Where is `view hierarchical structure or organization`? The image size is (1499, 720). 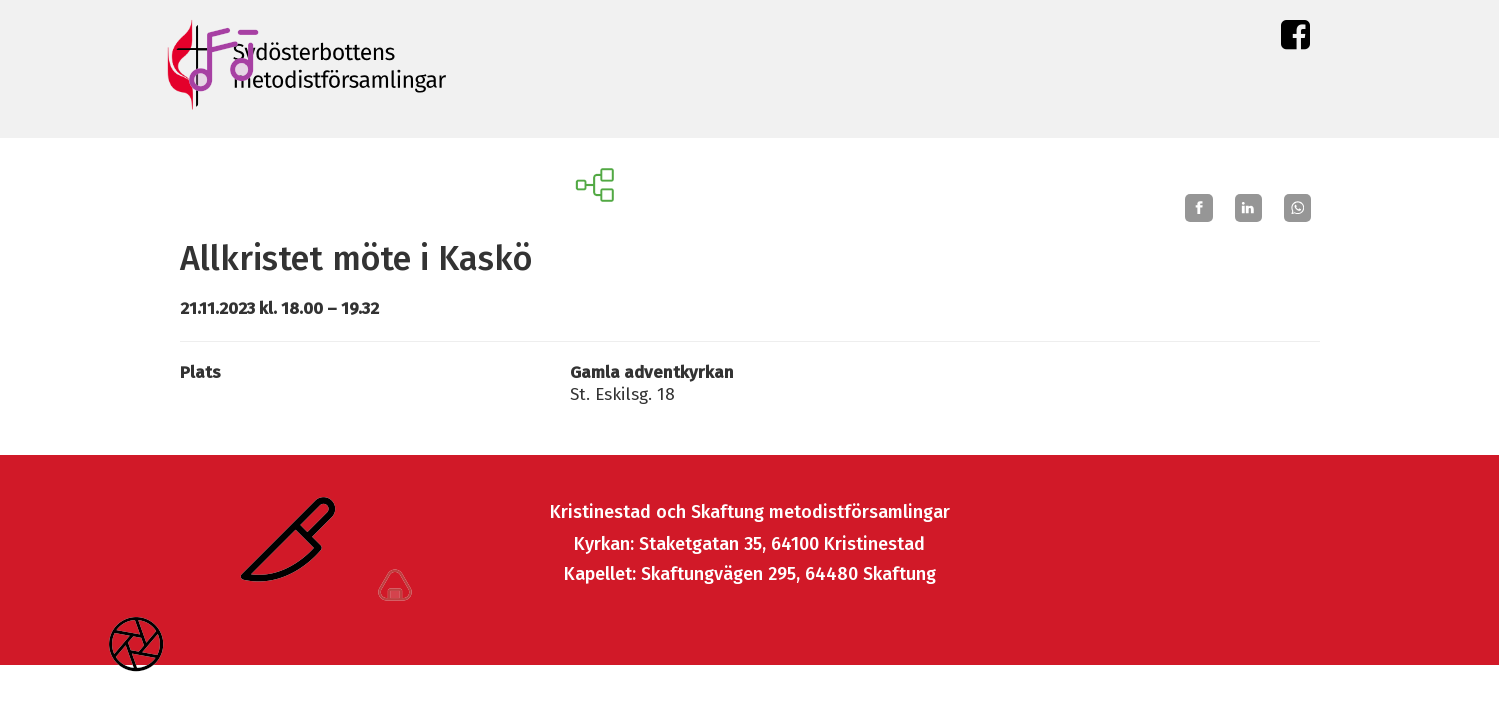 view hierarchical structure or organization is located at coordinates (597, 185).